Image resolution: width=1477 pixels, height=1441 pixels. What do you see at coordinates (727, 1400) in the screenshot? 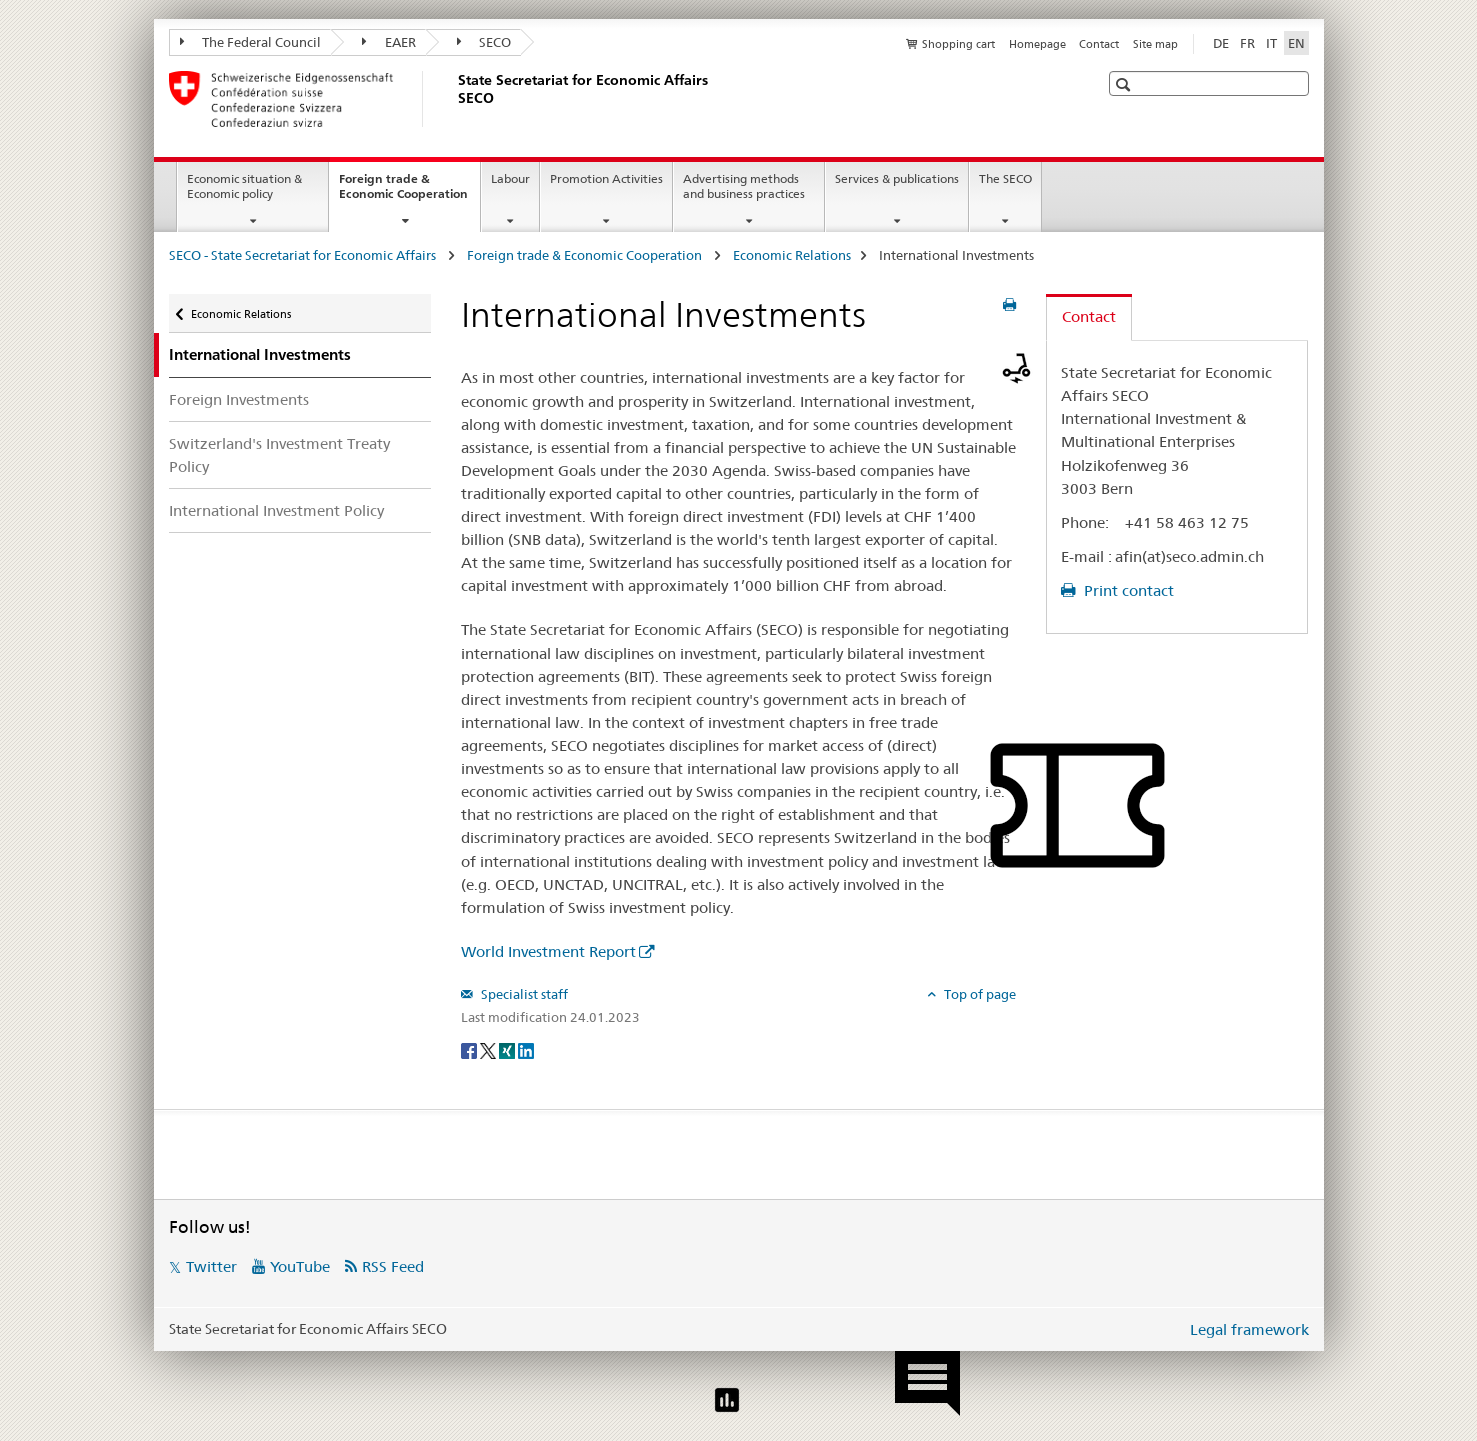
I see `view analytics and reports` at bounding box center [727, 1400].